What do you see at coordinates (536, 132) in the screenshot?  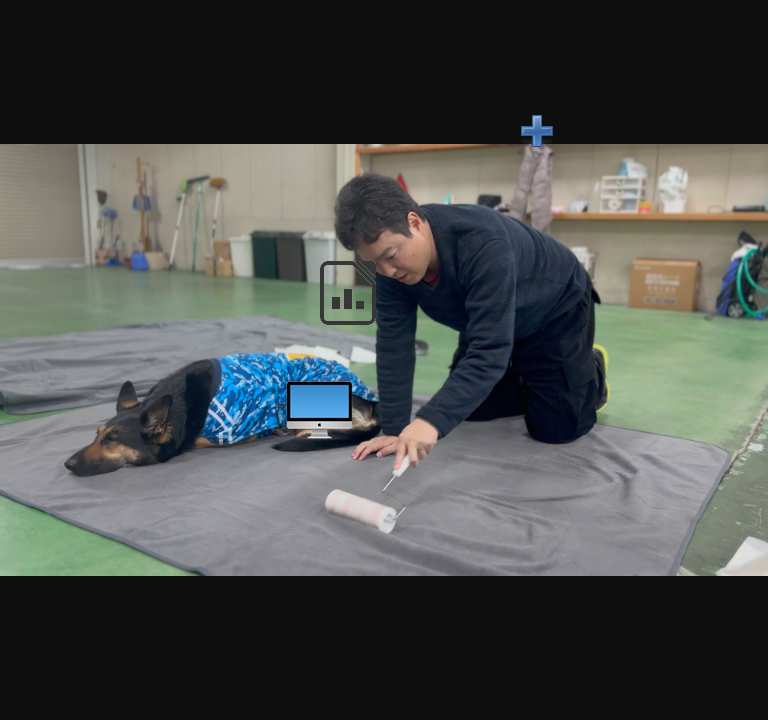 I see `add a new item to a list` at bounding box center [536, 132].